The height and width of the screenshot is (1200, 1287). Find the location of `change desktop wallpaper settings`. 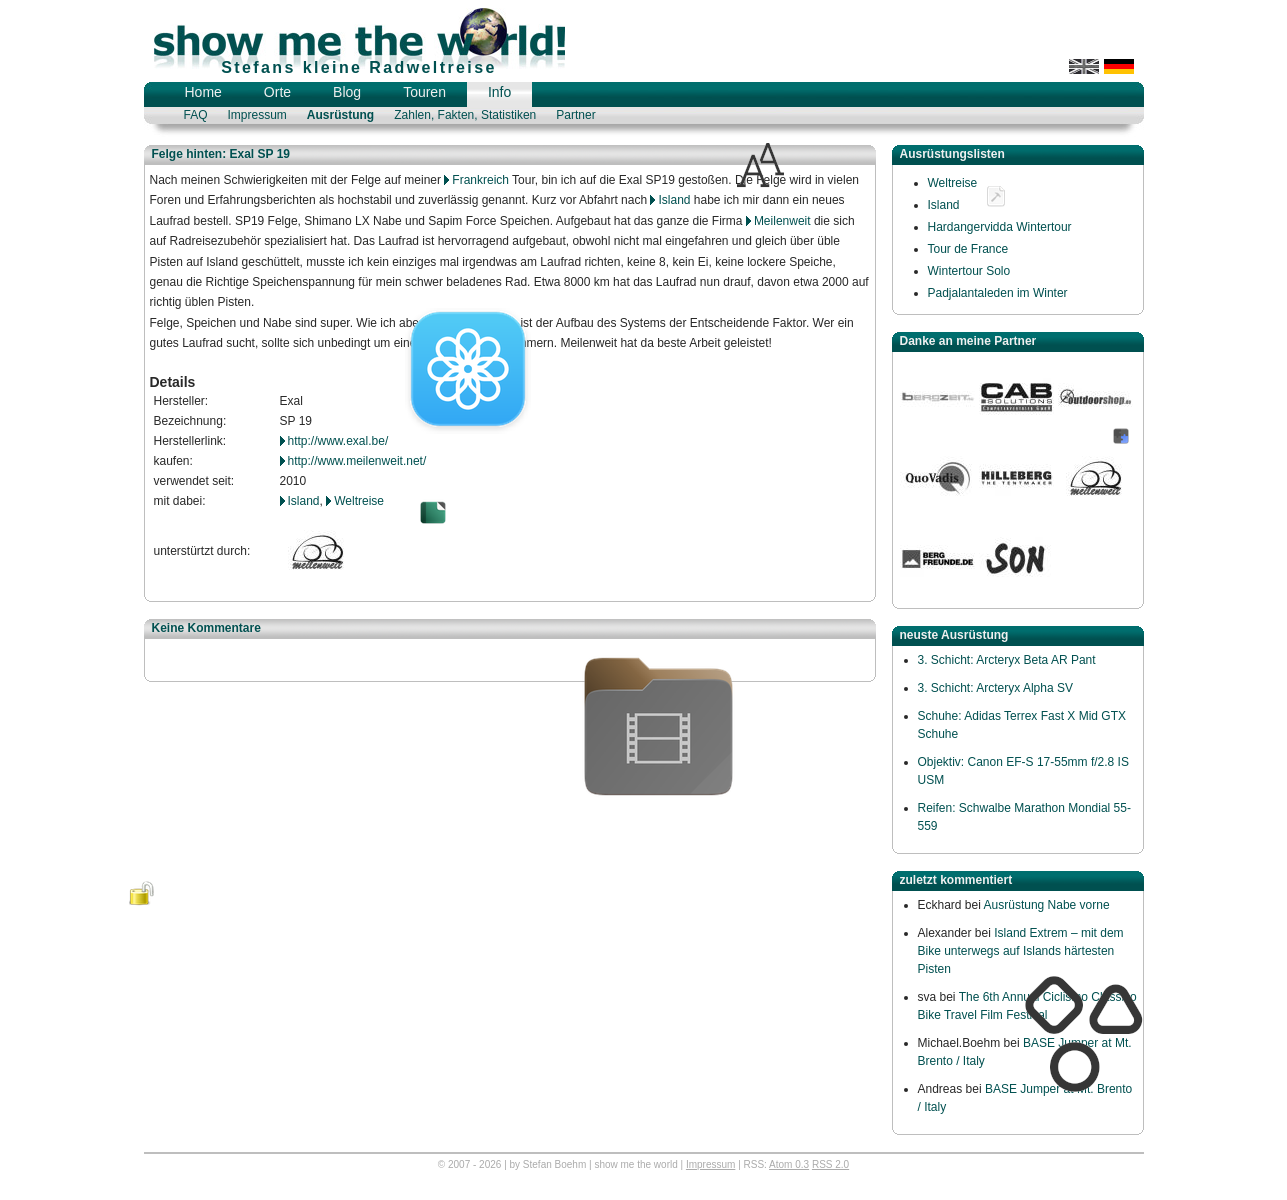

change desktop wallpaper settings is located at coordinates (433, 512).